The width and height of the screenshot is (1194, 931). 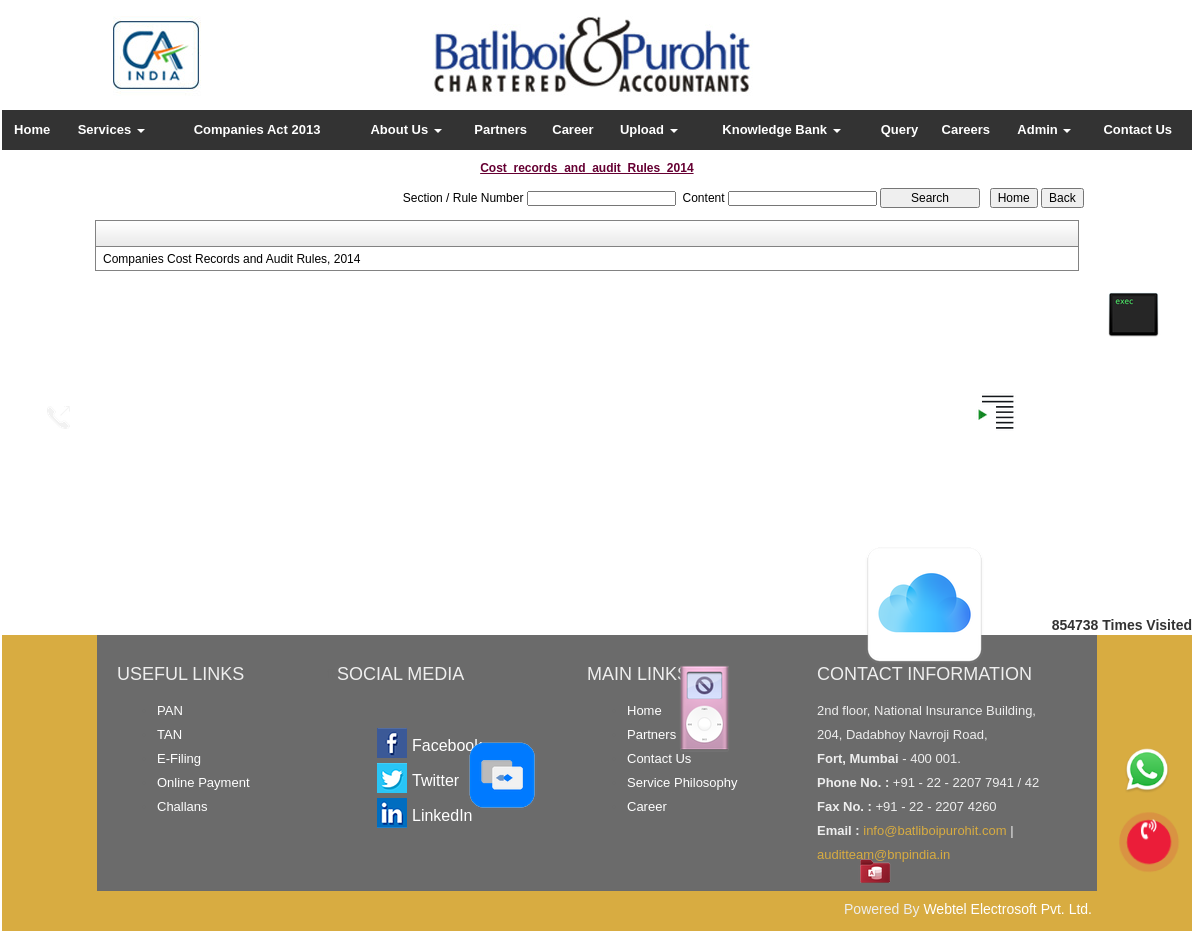 I want to click on open iCloud Drive to access cloud-stored files, so click(x=924, y=604).